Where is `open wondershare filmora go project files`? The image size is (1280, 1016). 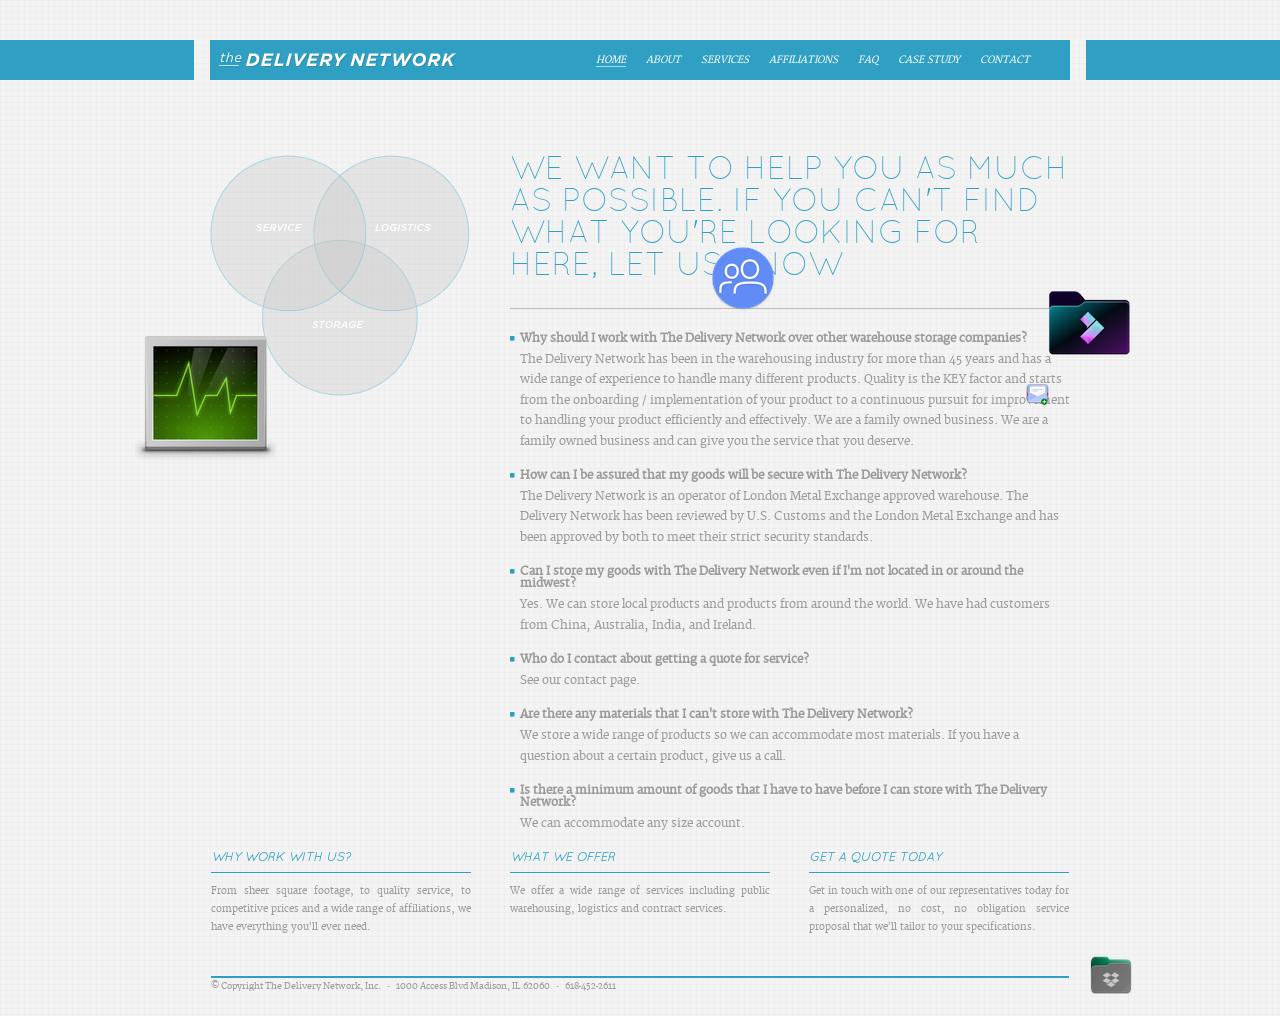 open wondershare filmora go project files is located at coordinates (1089, 325).